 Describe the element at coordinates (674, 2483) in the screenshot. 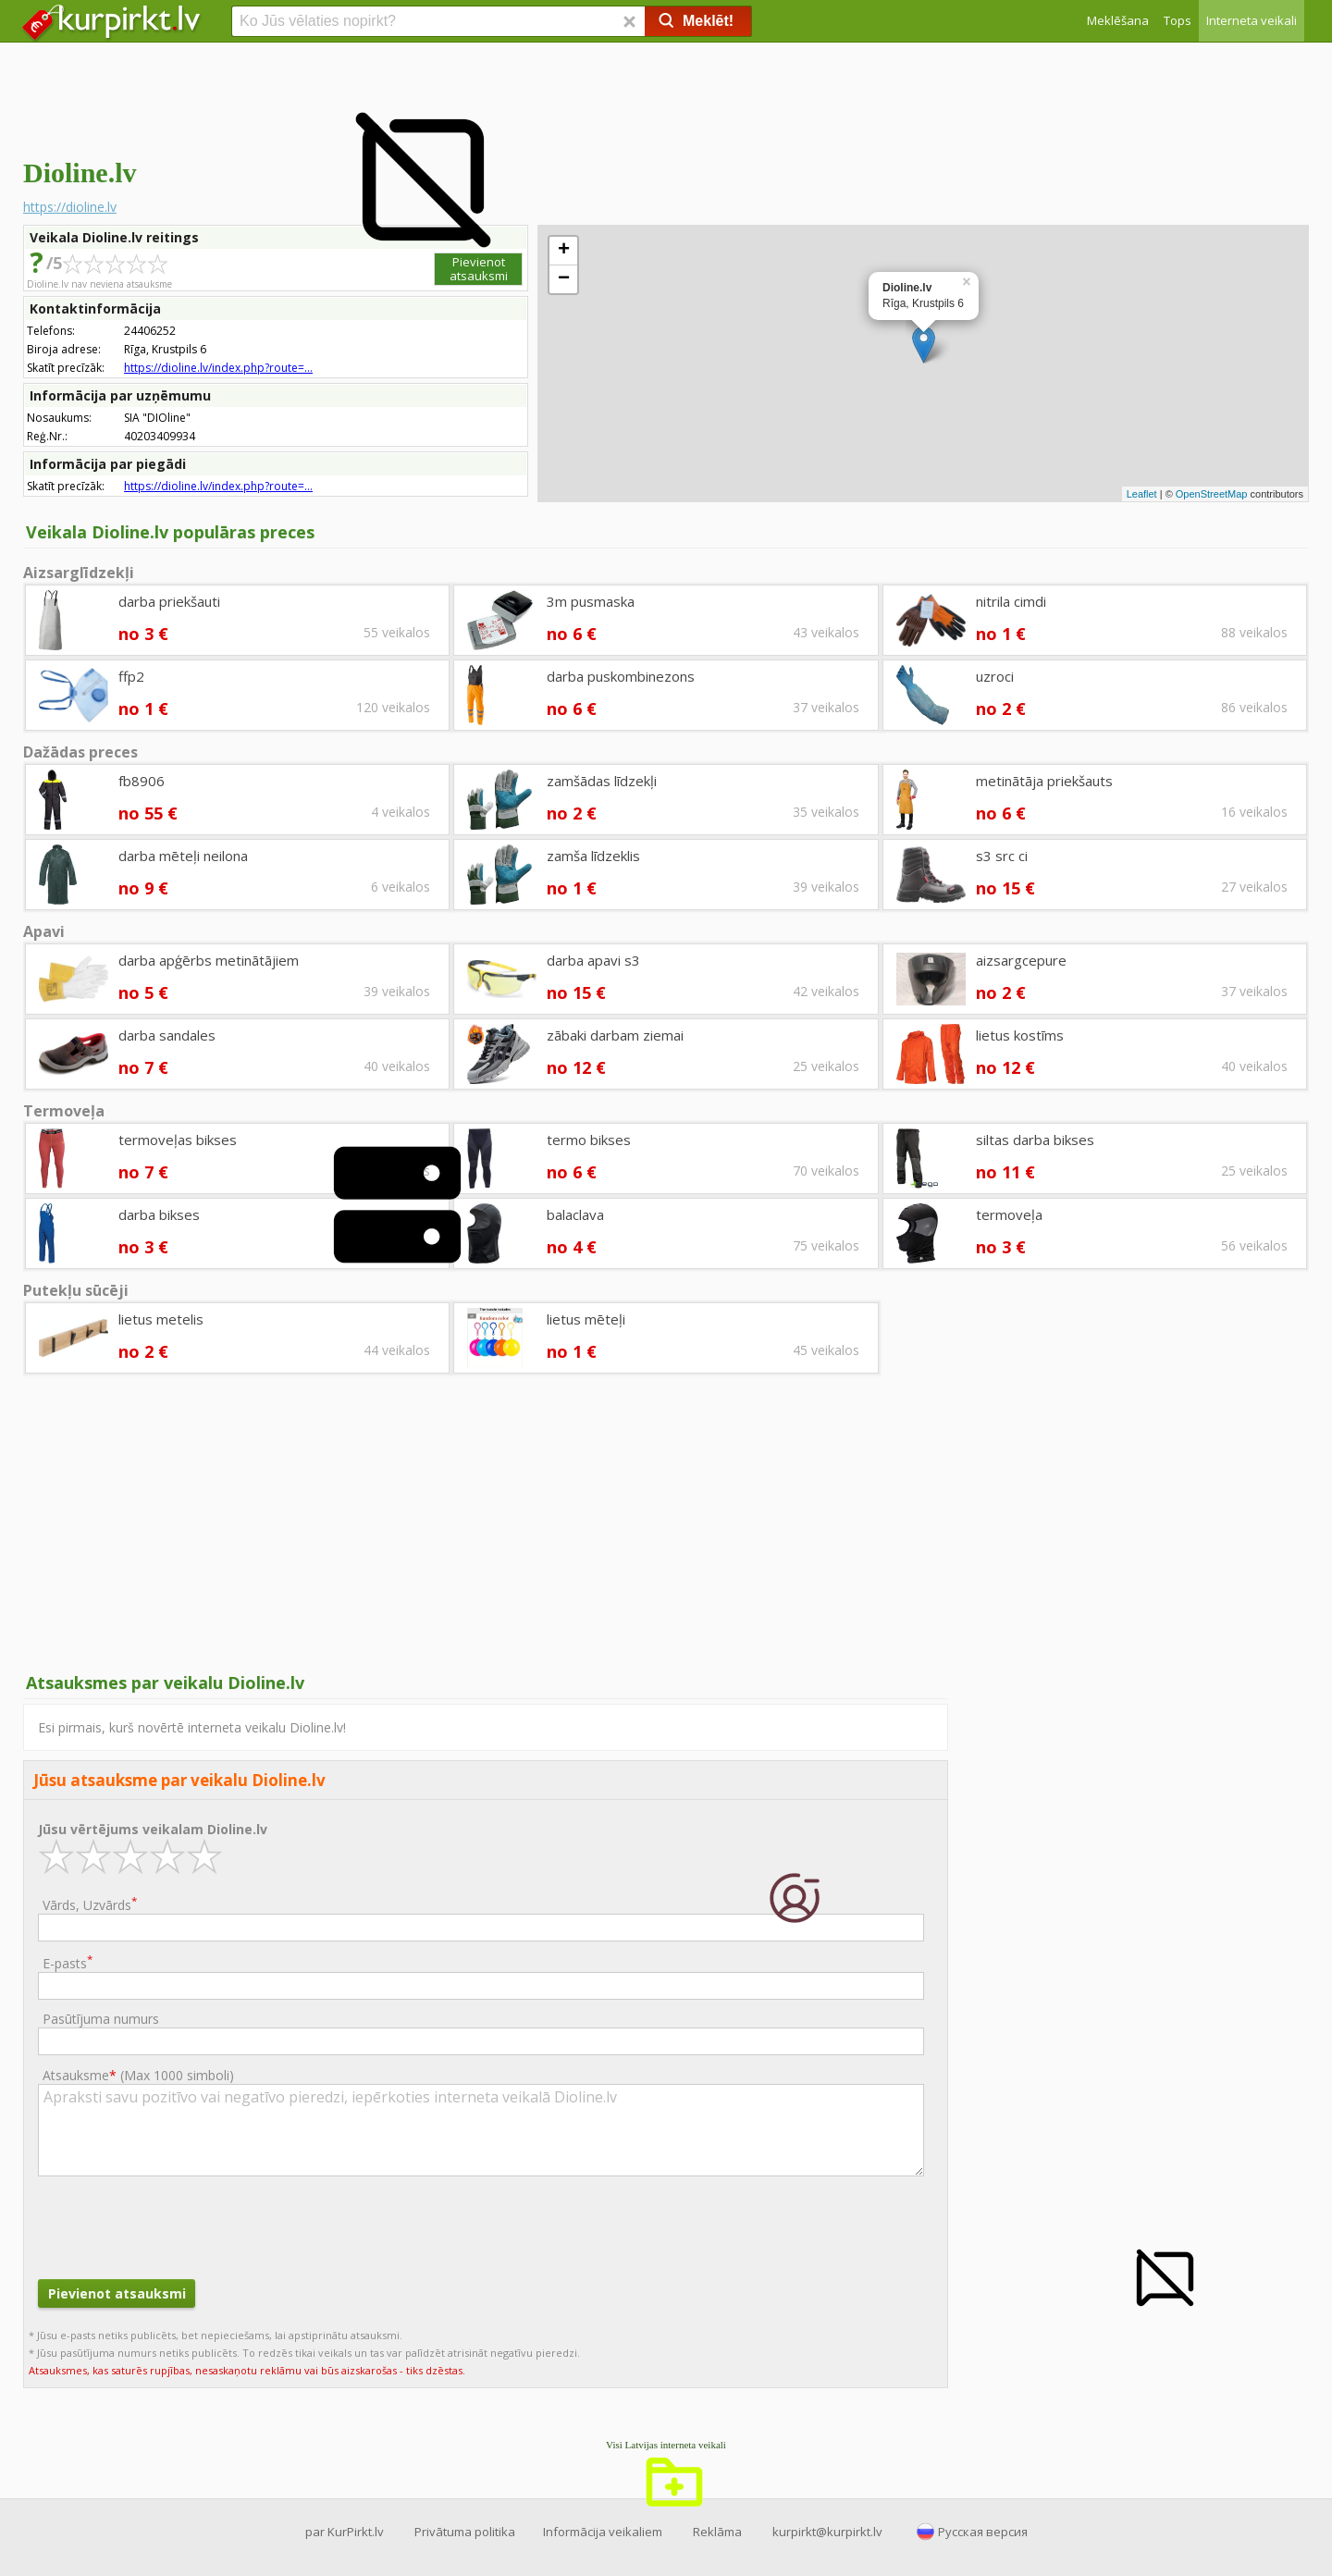

I see `create a new folder` at that location.